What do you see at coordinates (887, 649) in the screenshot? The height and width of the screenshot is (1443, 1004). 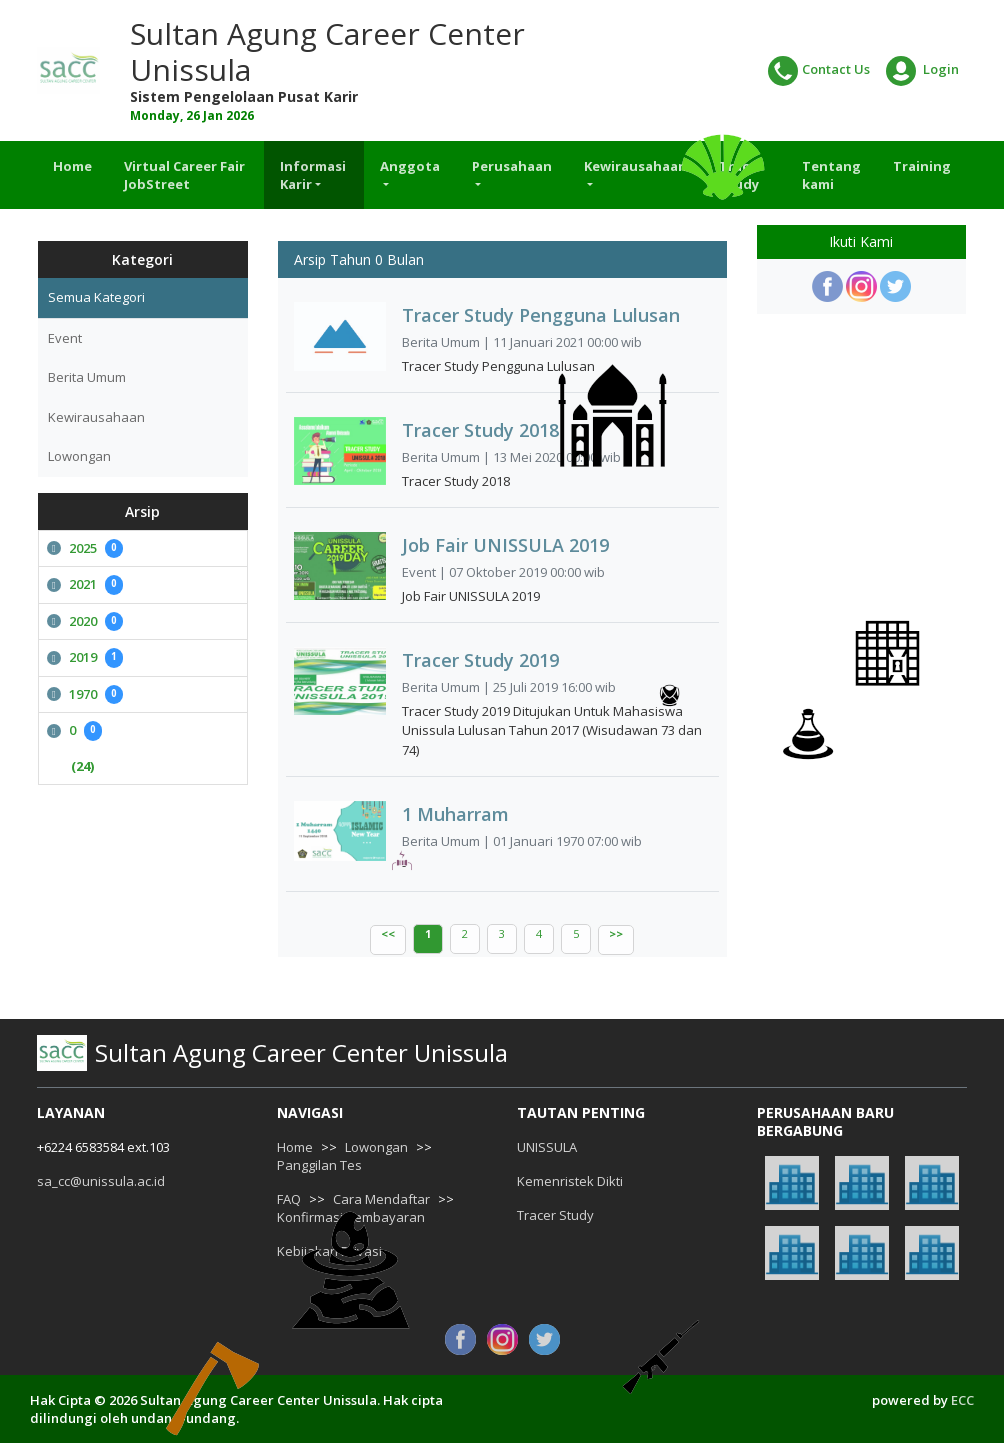 I see `indicates a trapped or captured state` at bounding box center [887, 649].